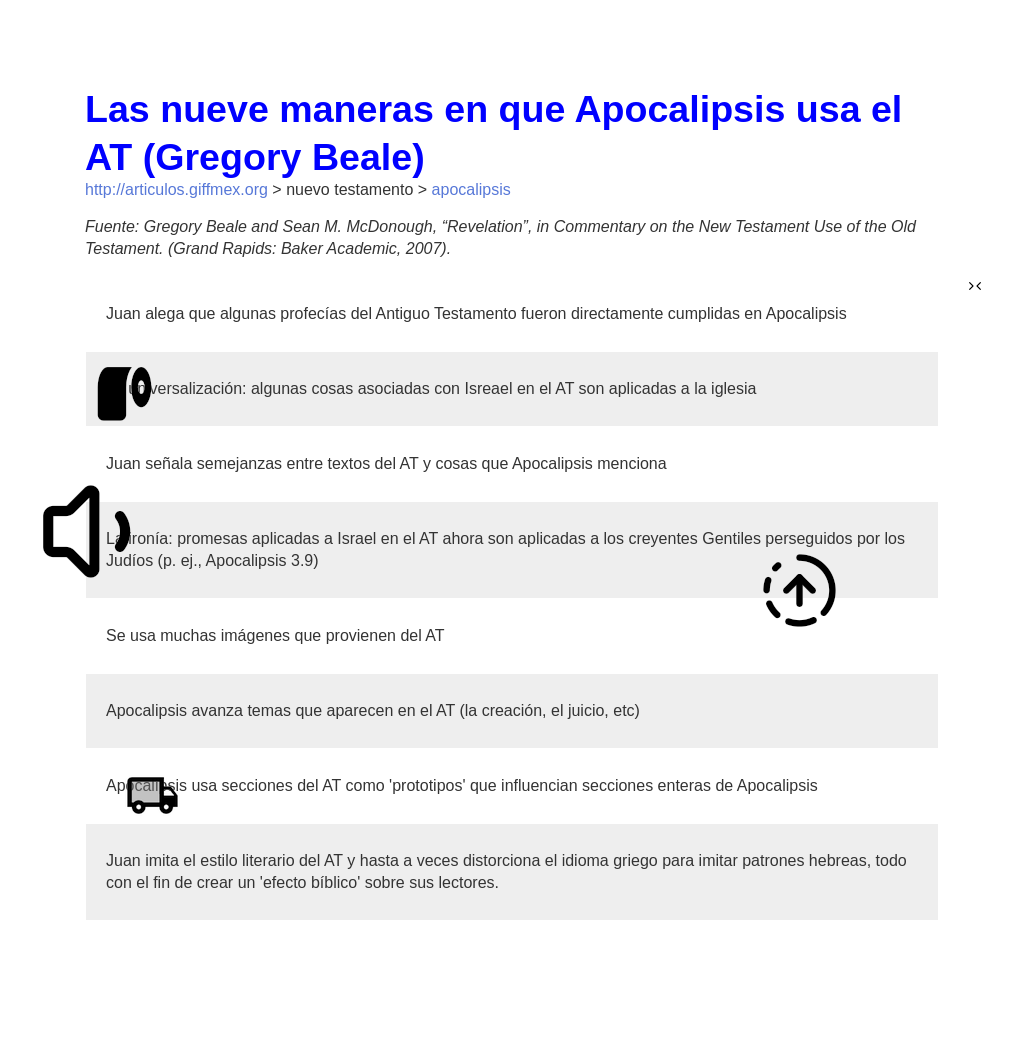  I want to click on collapse or minimize a panel, so click(975, 286).